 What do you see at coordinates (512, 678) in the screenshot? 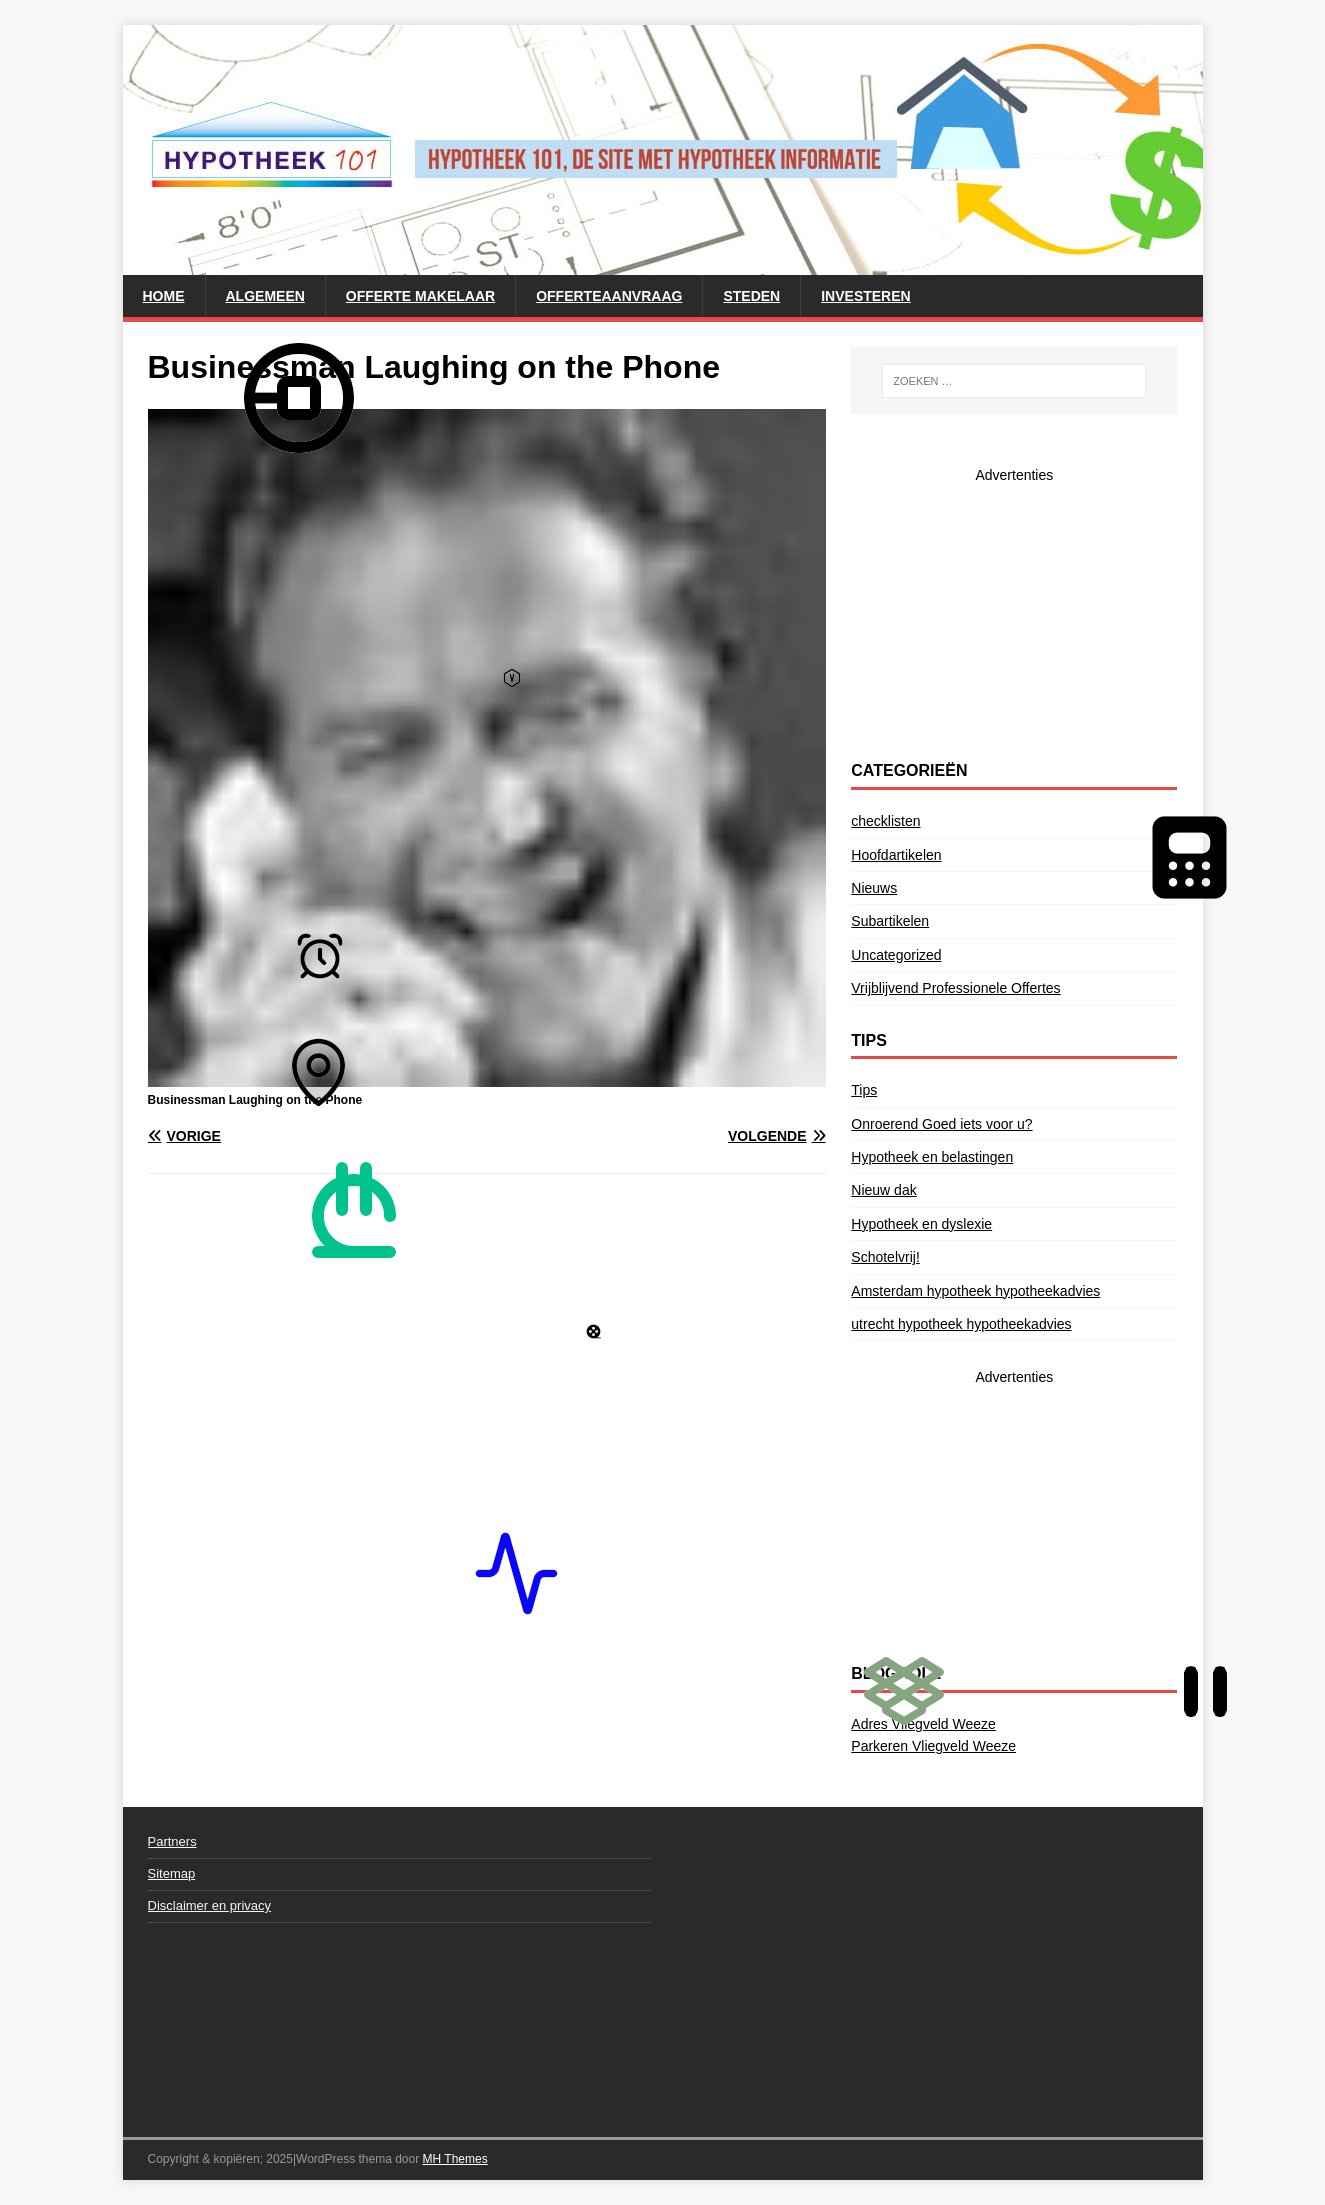
I see `version indicator or version number badge` at bounding box center [512, 678].